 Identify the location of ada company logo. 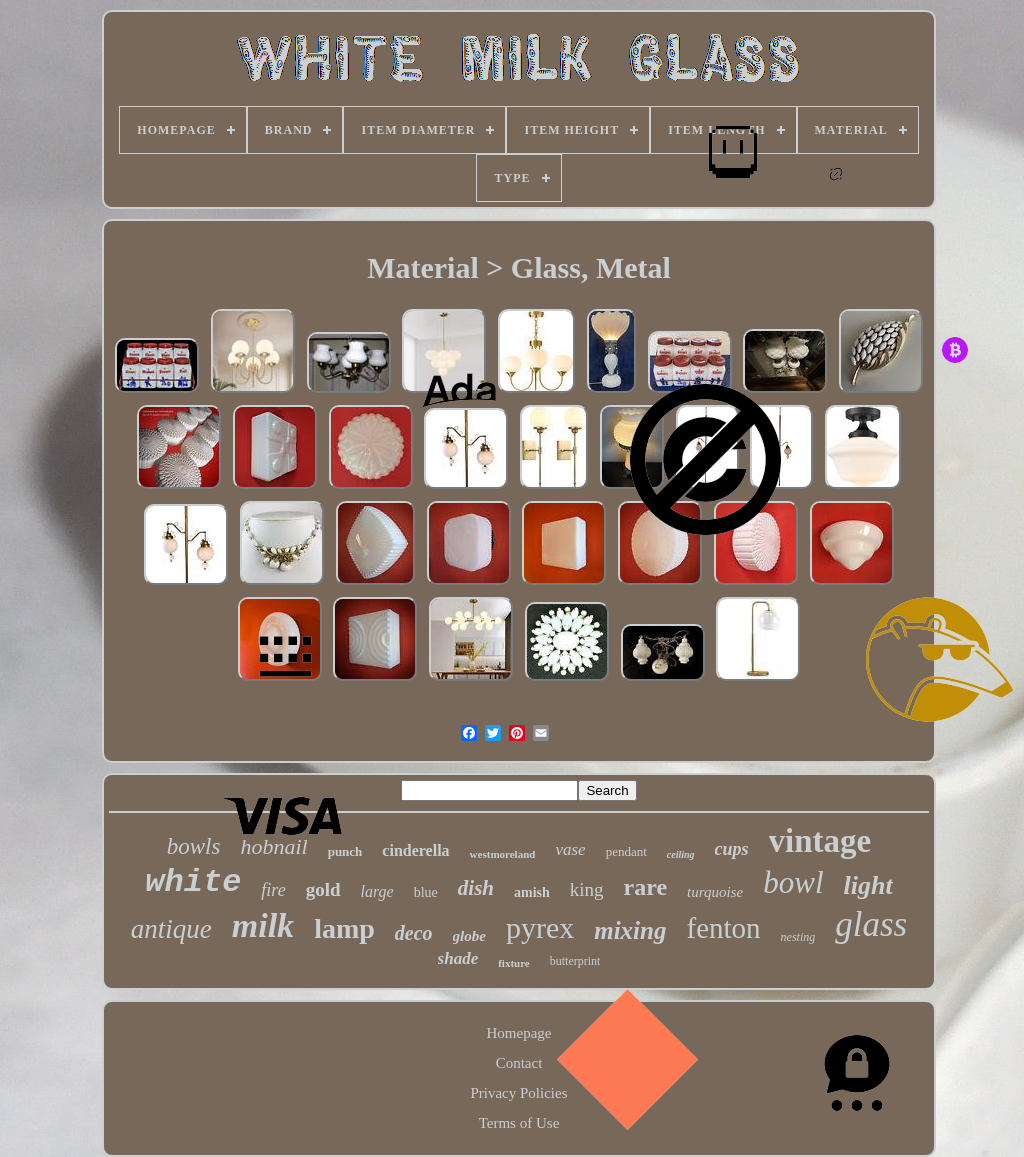
(457, 392).